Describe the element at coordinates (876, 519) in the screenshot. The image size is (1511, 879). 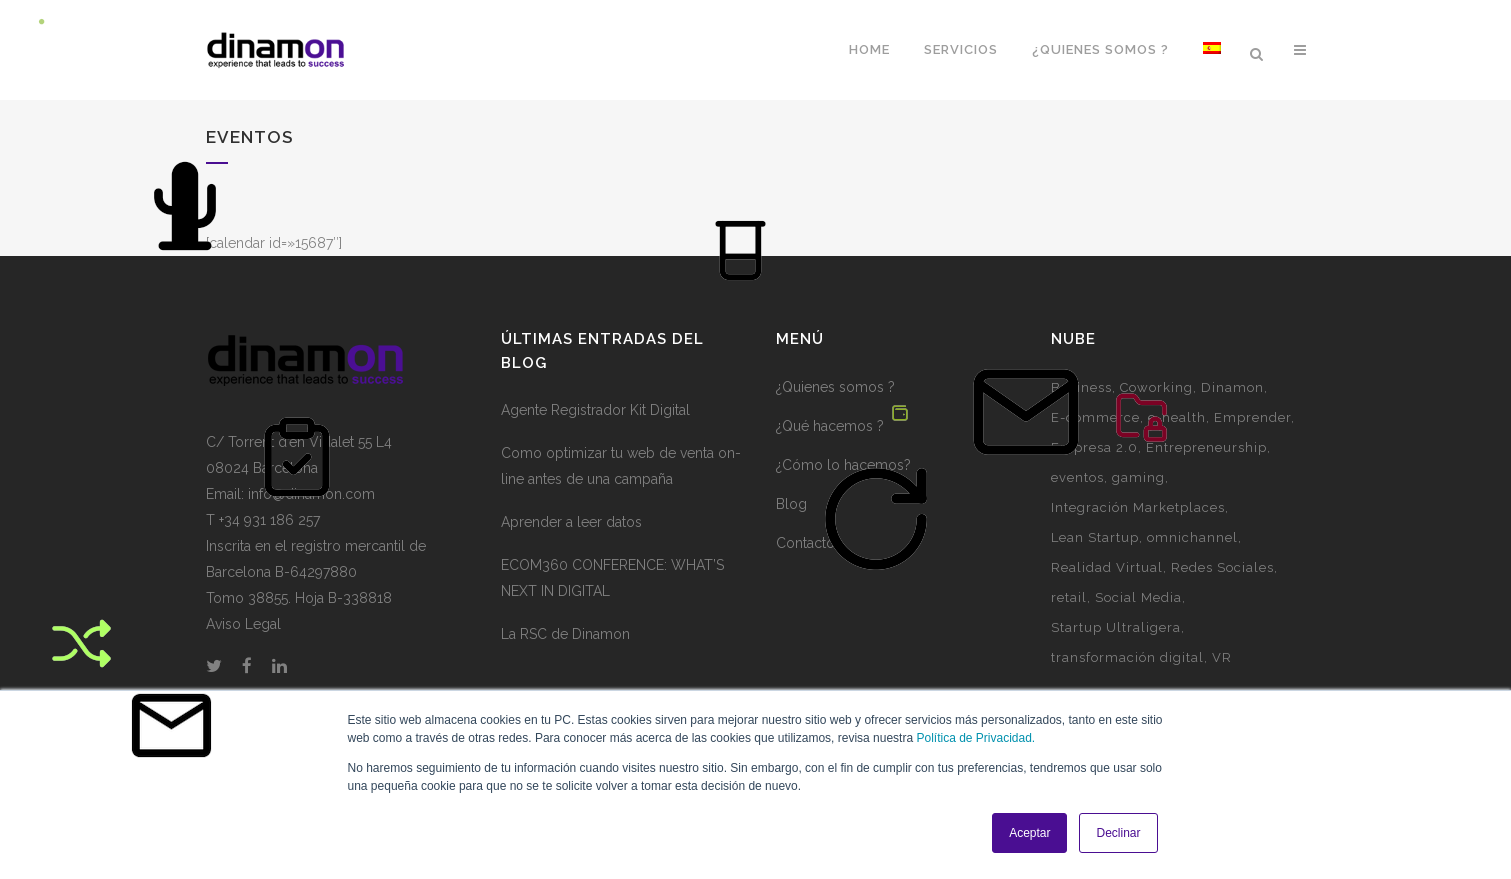
I see `redo or repeat the last action` at that location.